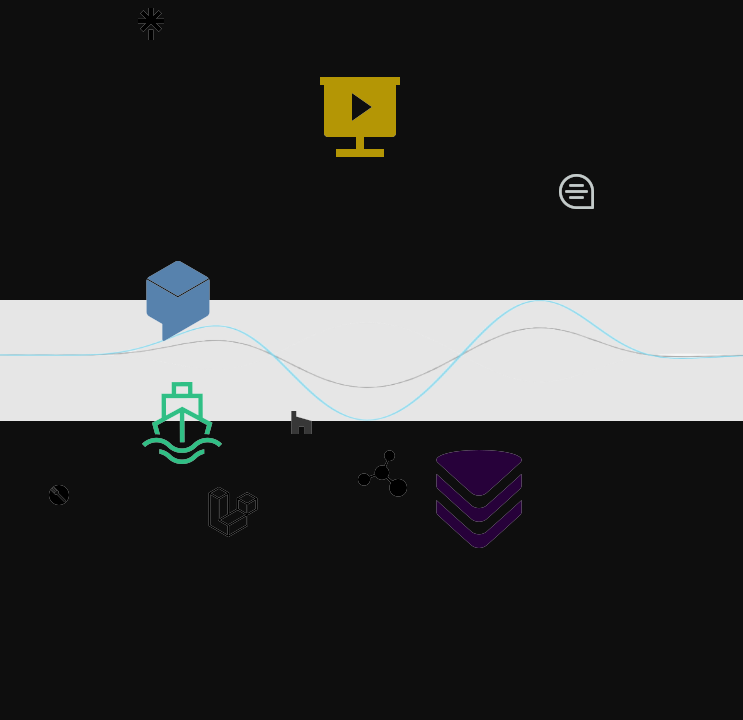 The height and width of the screenshot is (720, 743). What do you see at coordinates (233, 512) in the screenshot?
I see `Laravel framework branding or integration` at bounding box center [233, 512].